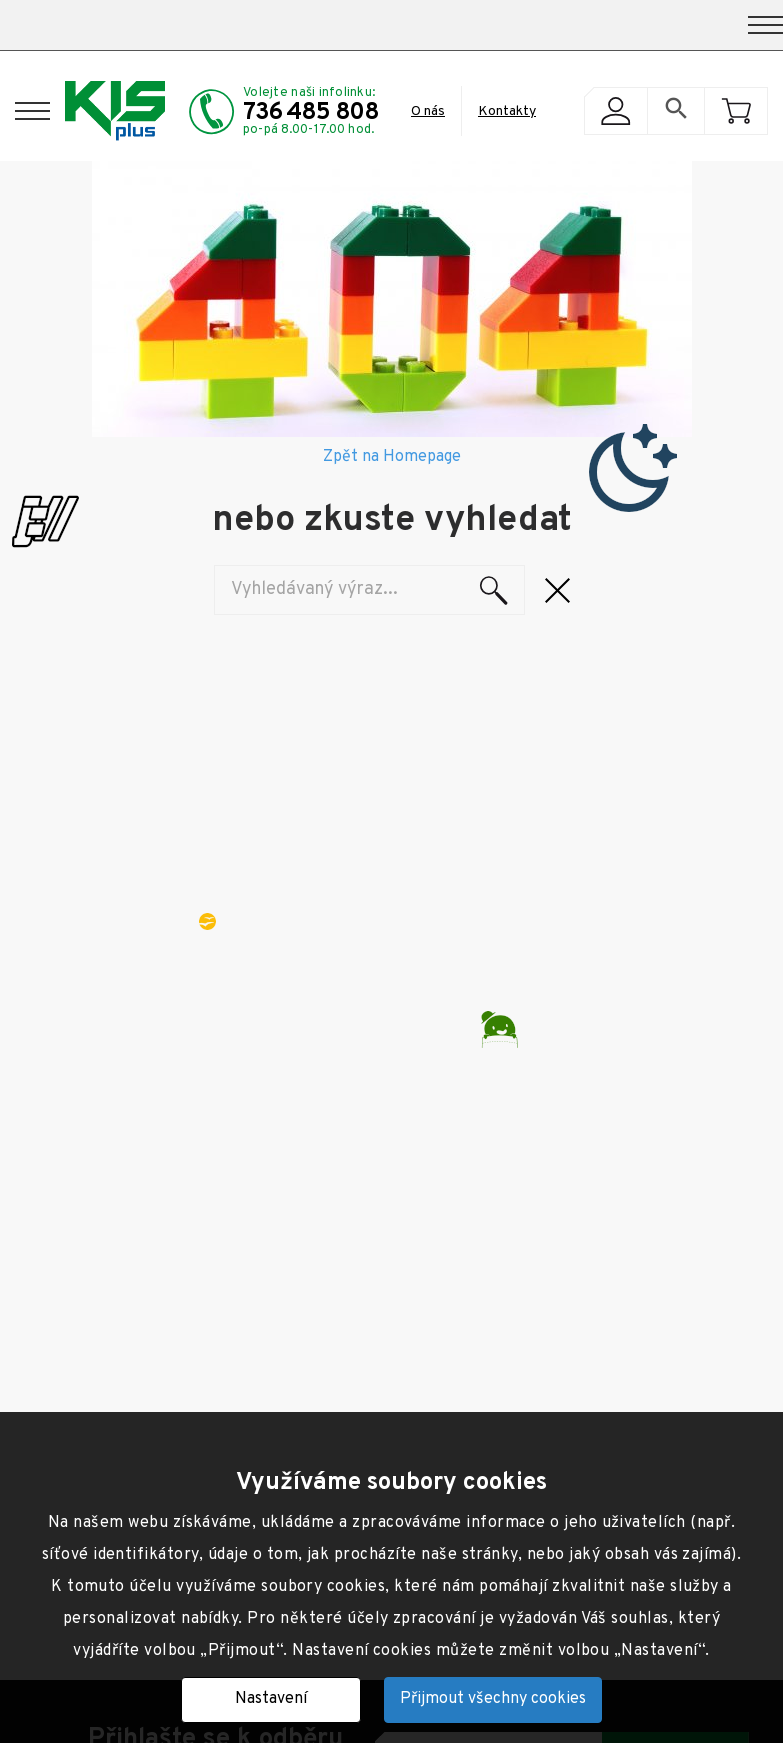 Image resolution: width=783 pixels, height=1743 pixels. What do you see at coordinates (499, 1029) in the screenshot?
I see `open the Tapas app` at bounding box center [499, 1029].